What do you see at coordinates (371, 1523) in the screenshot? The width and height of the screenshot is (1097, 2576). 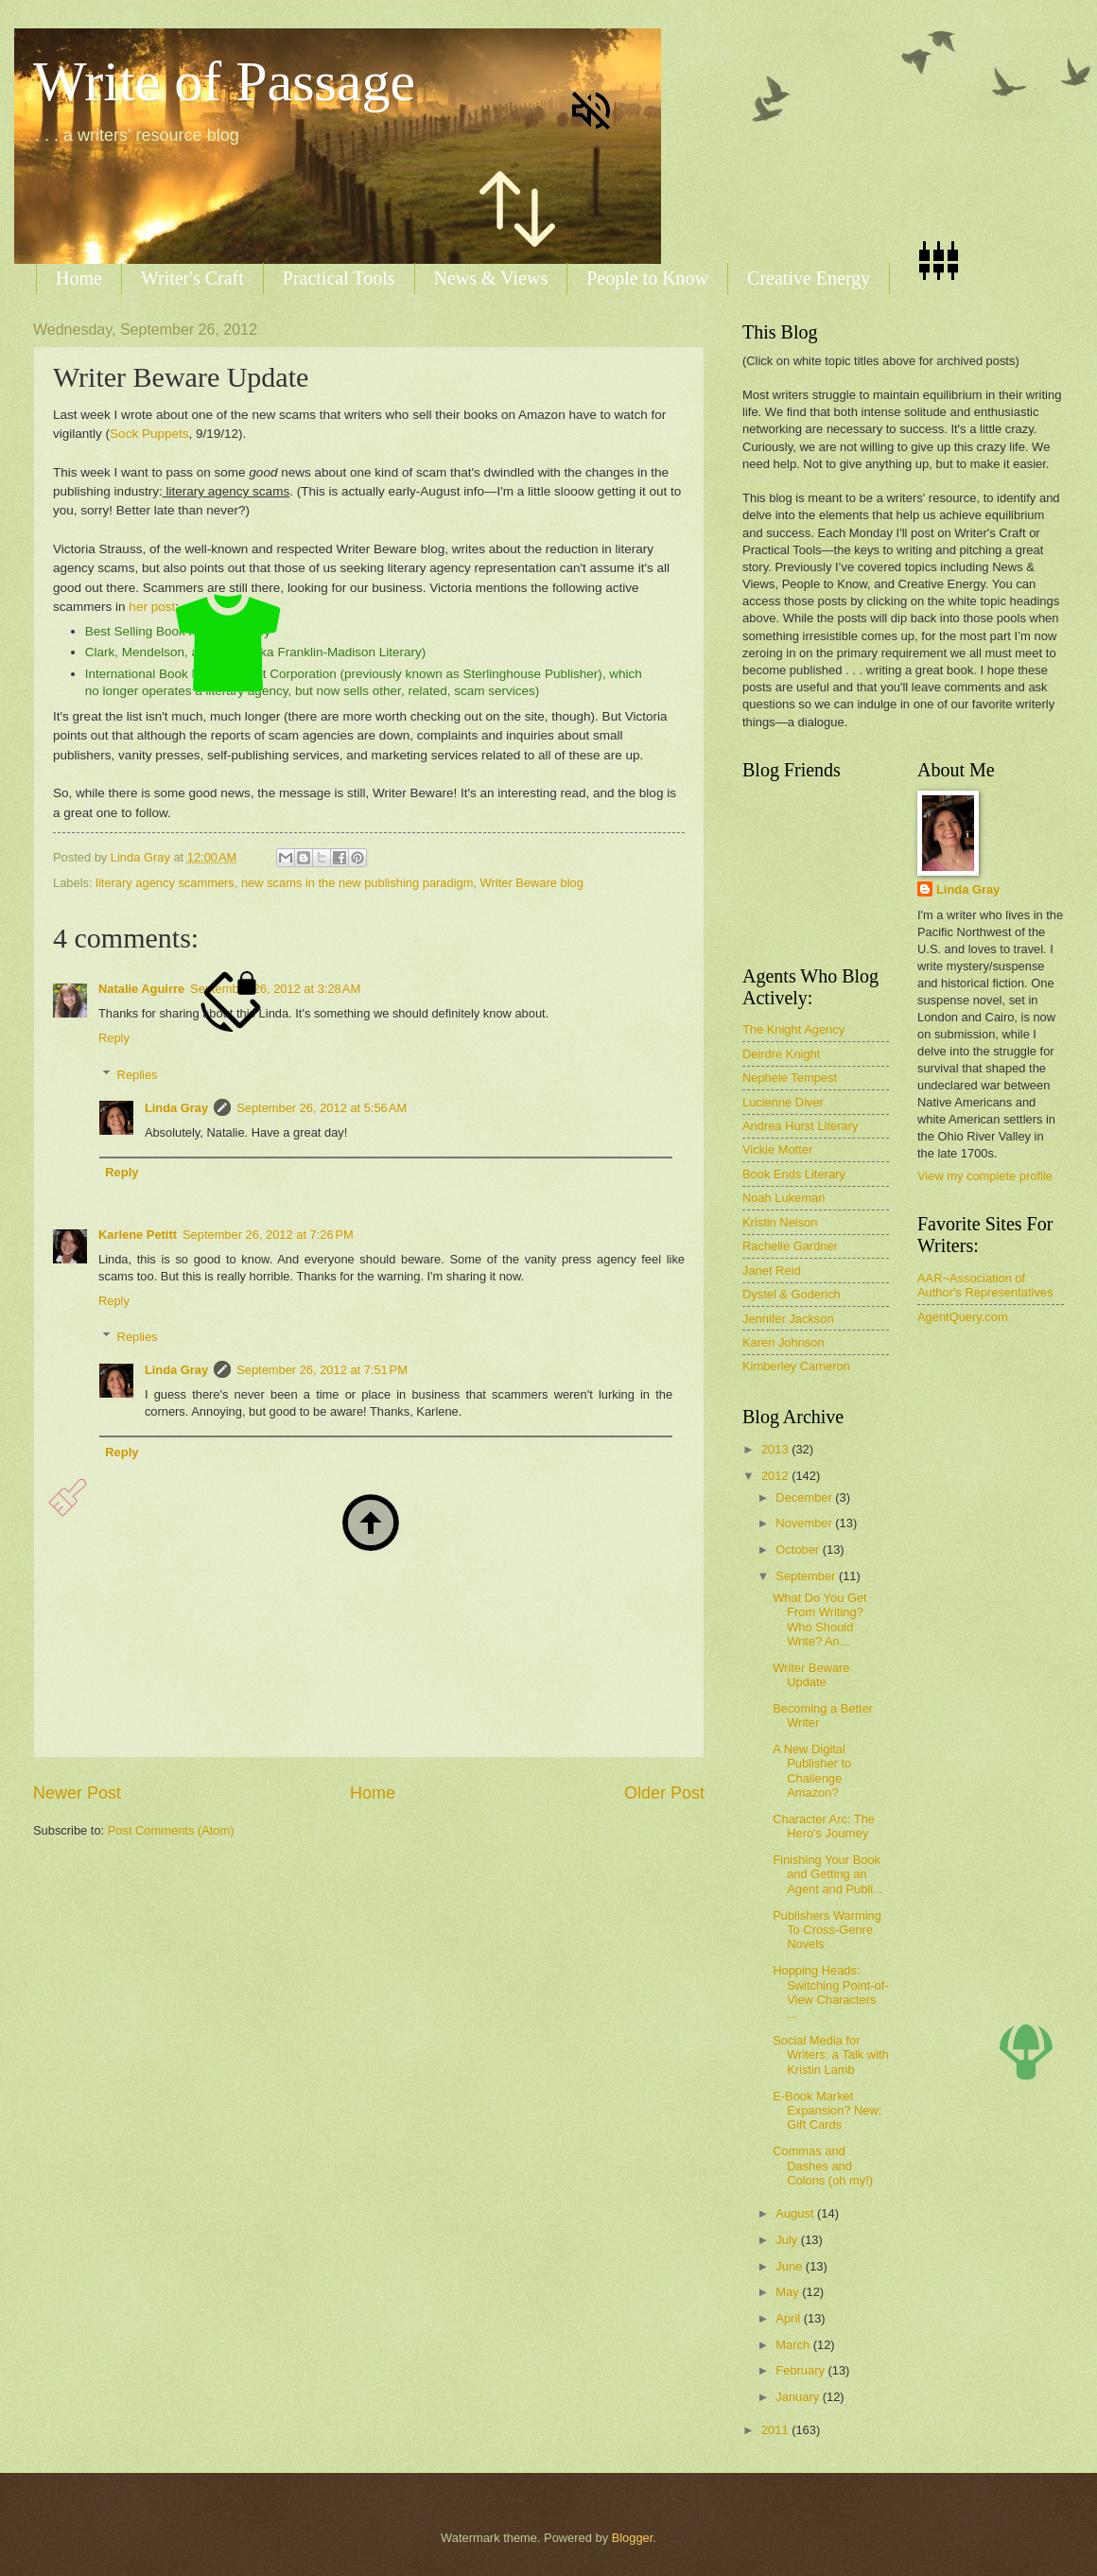 I see `upload a file or content` at bounding box center [371, 1523].